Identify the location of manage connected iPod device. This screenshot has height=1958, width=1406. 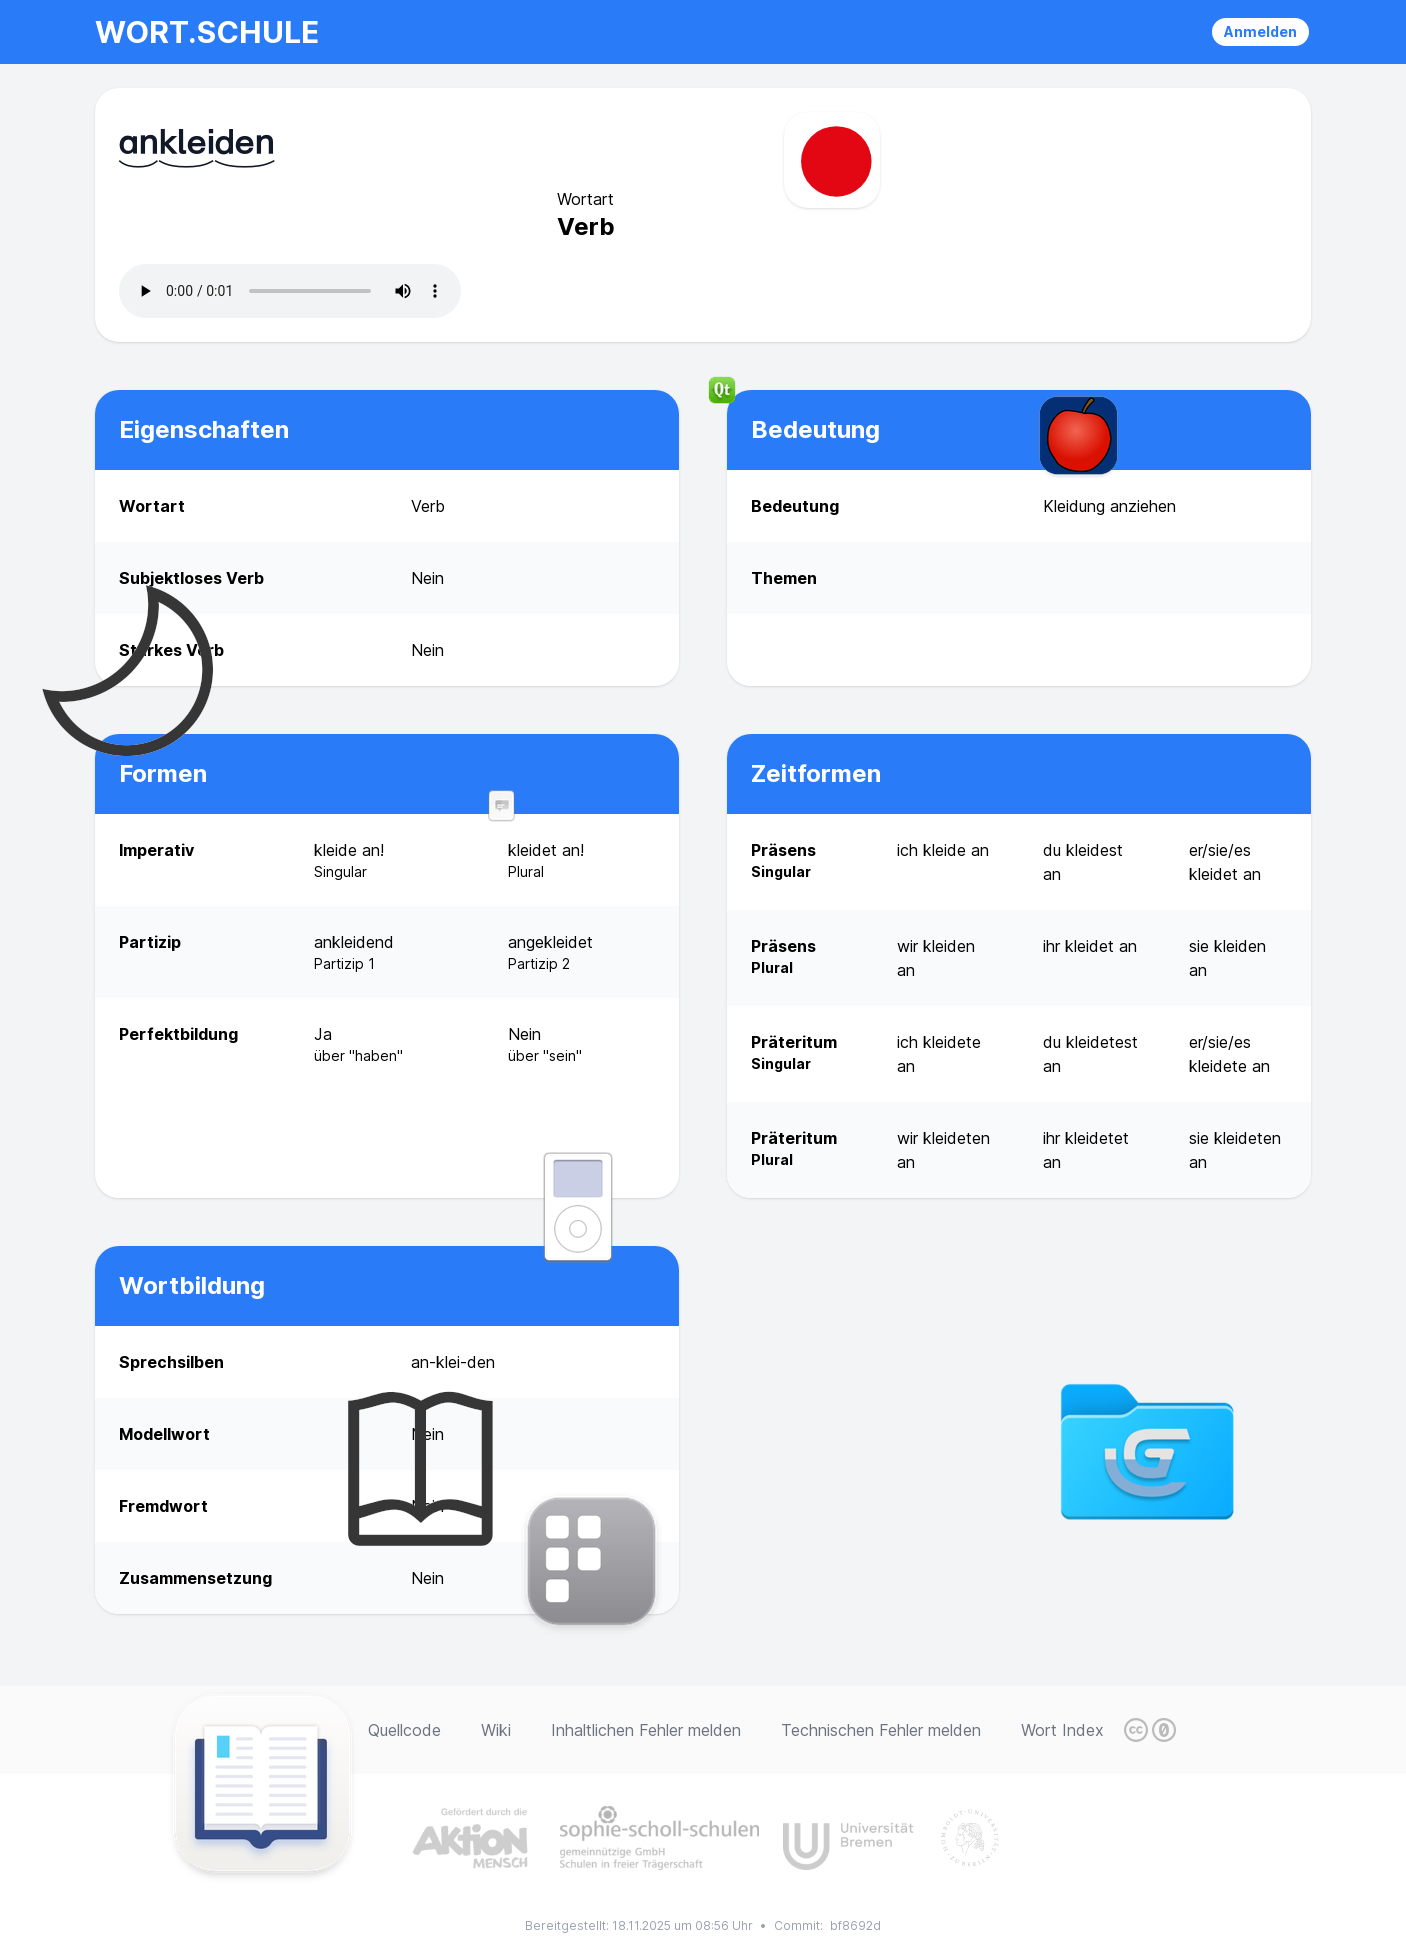
(578, 1207).